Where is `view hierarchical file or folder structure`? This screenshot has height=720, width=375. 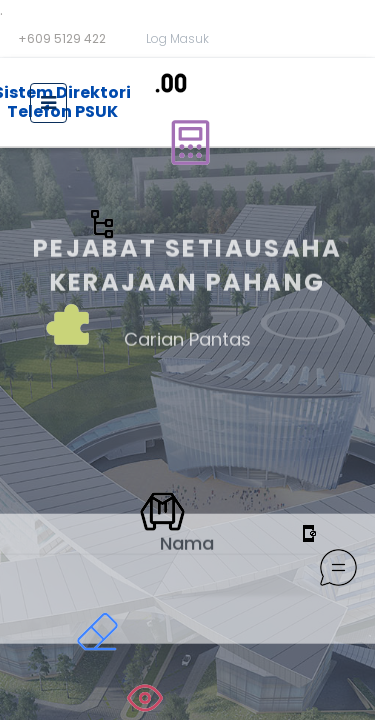
view hierarchical file or folder structure is located at coordinates (101, 224).